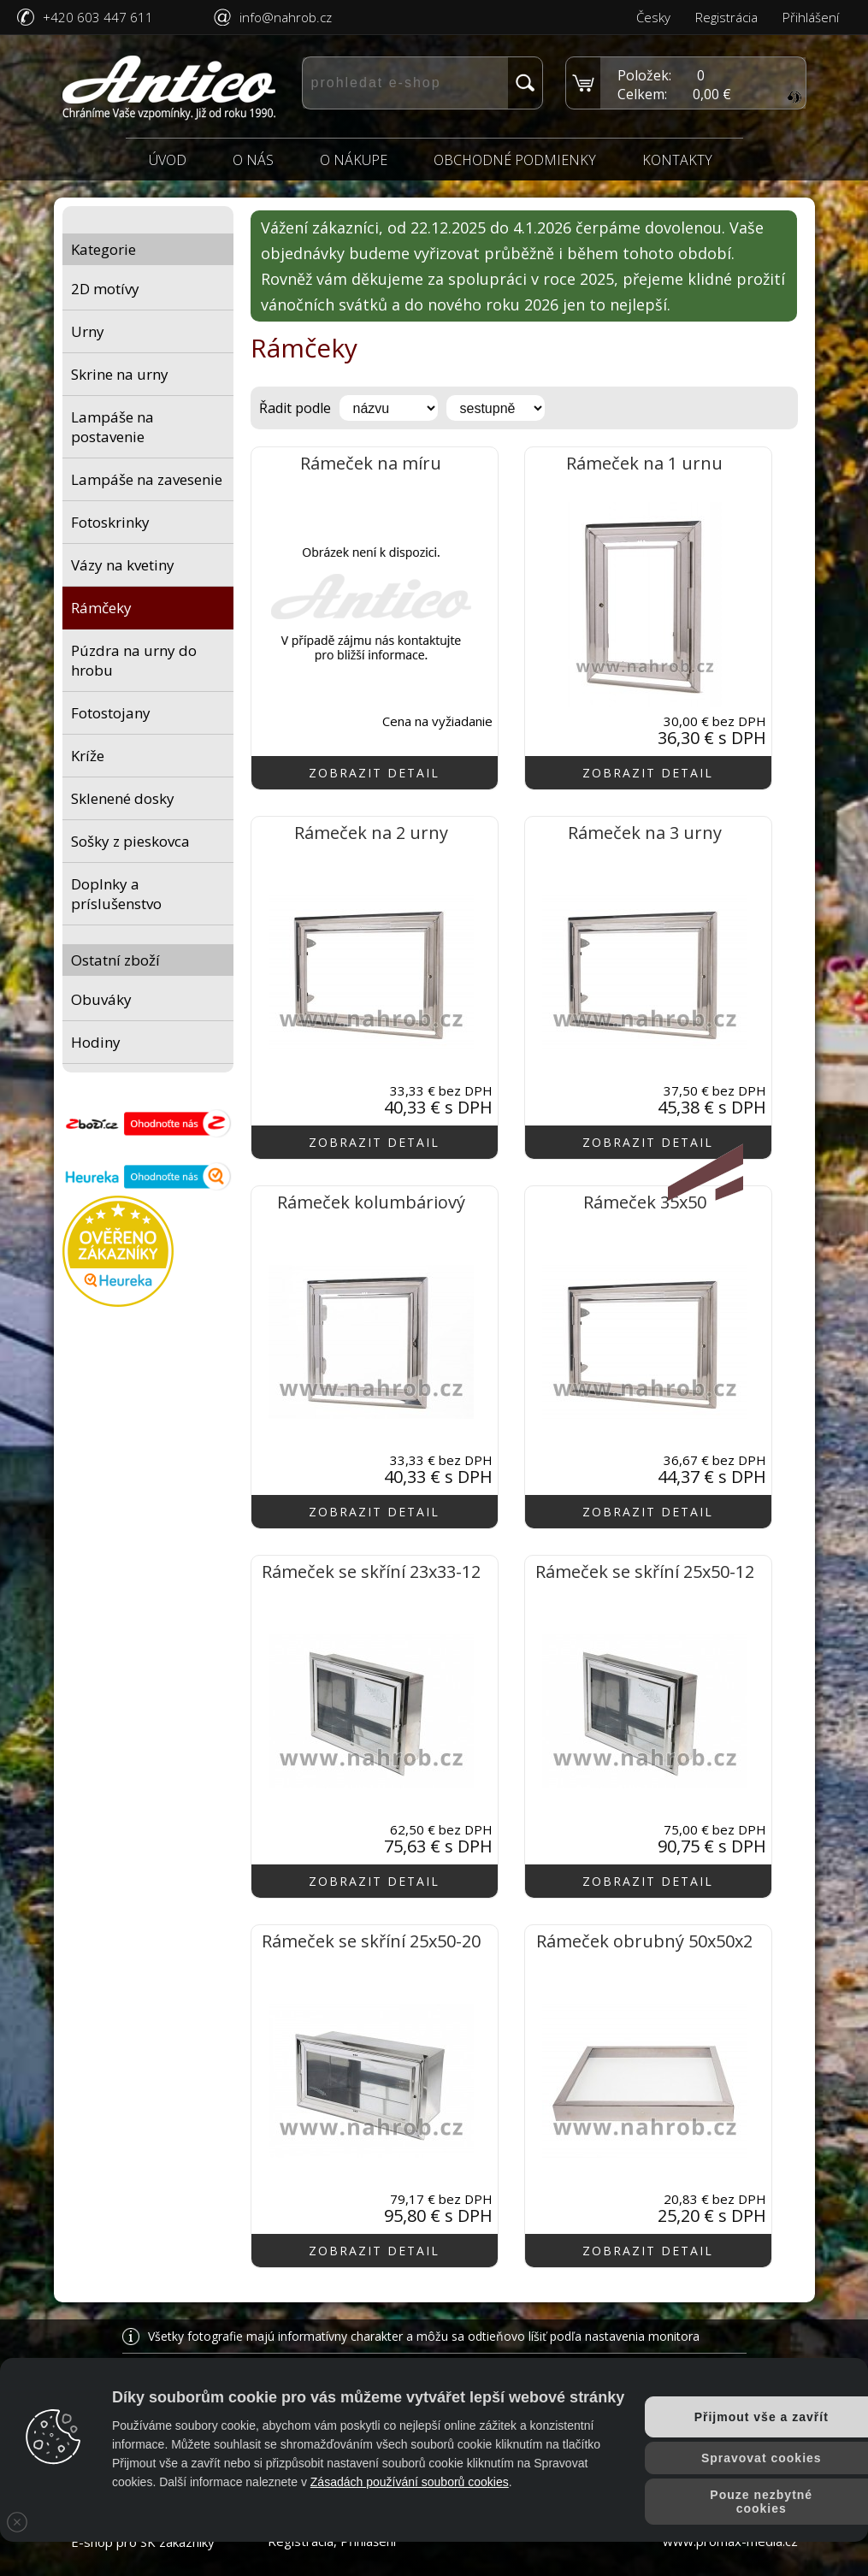  I want to click on APM Terminals company logo, so click(706, 1173).